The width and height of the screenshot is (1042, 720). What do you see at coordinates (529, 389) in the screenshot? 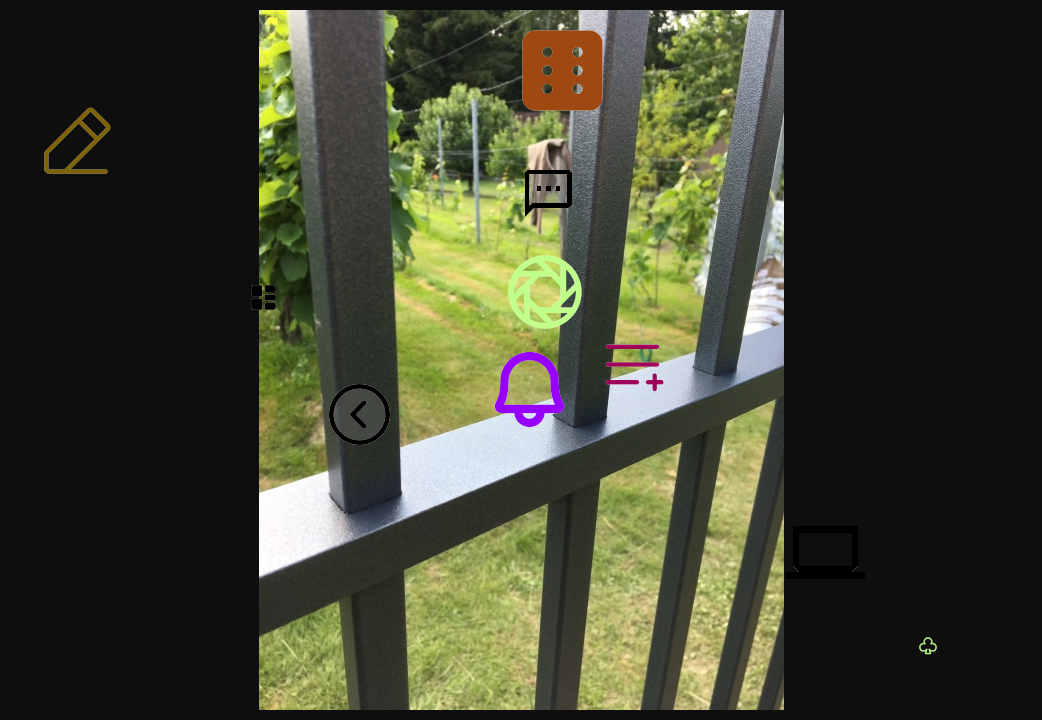
I see `view notifications` at bounding box center [529, 389].